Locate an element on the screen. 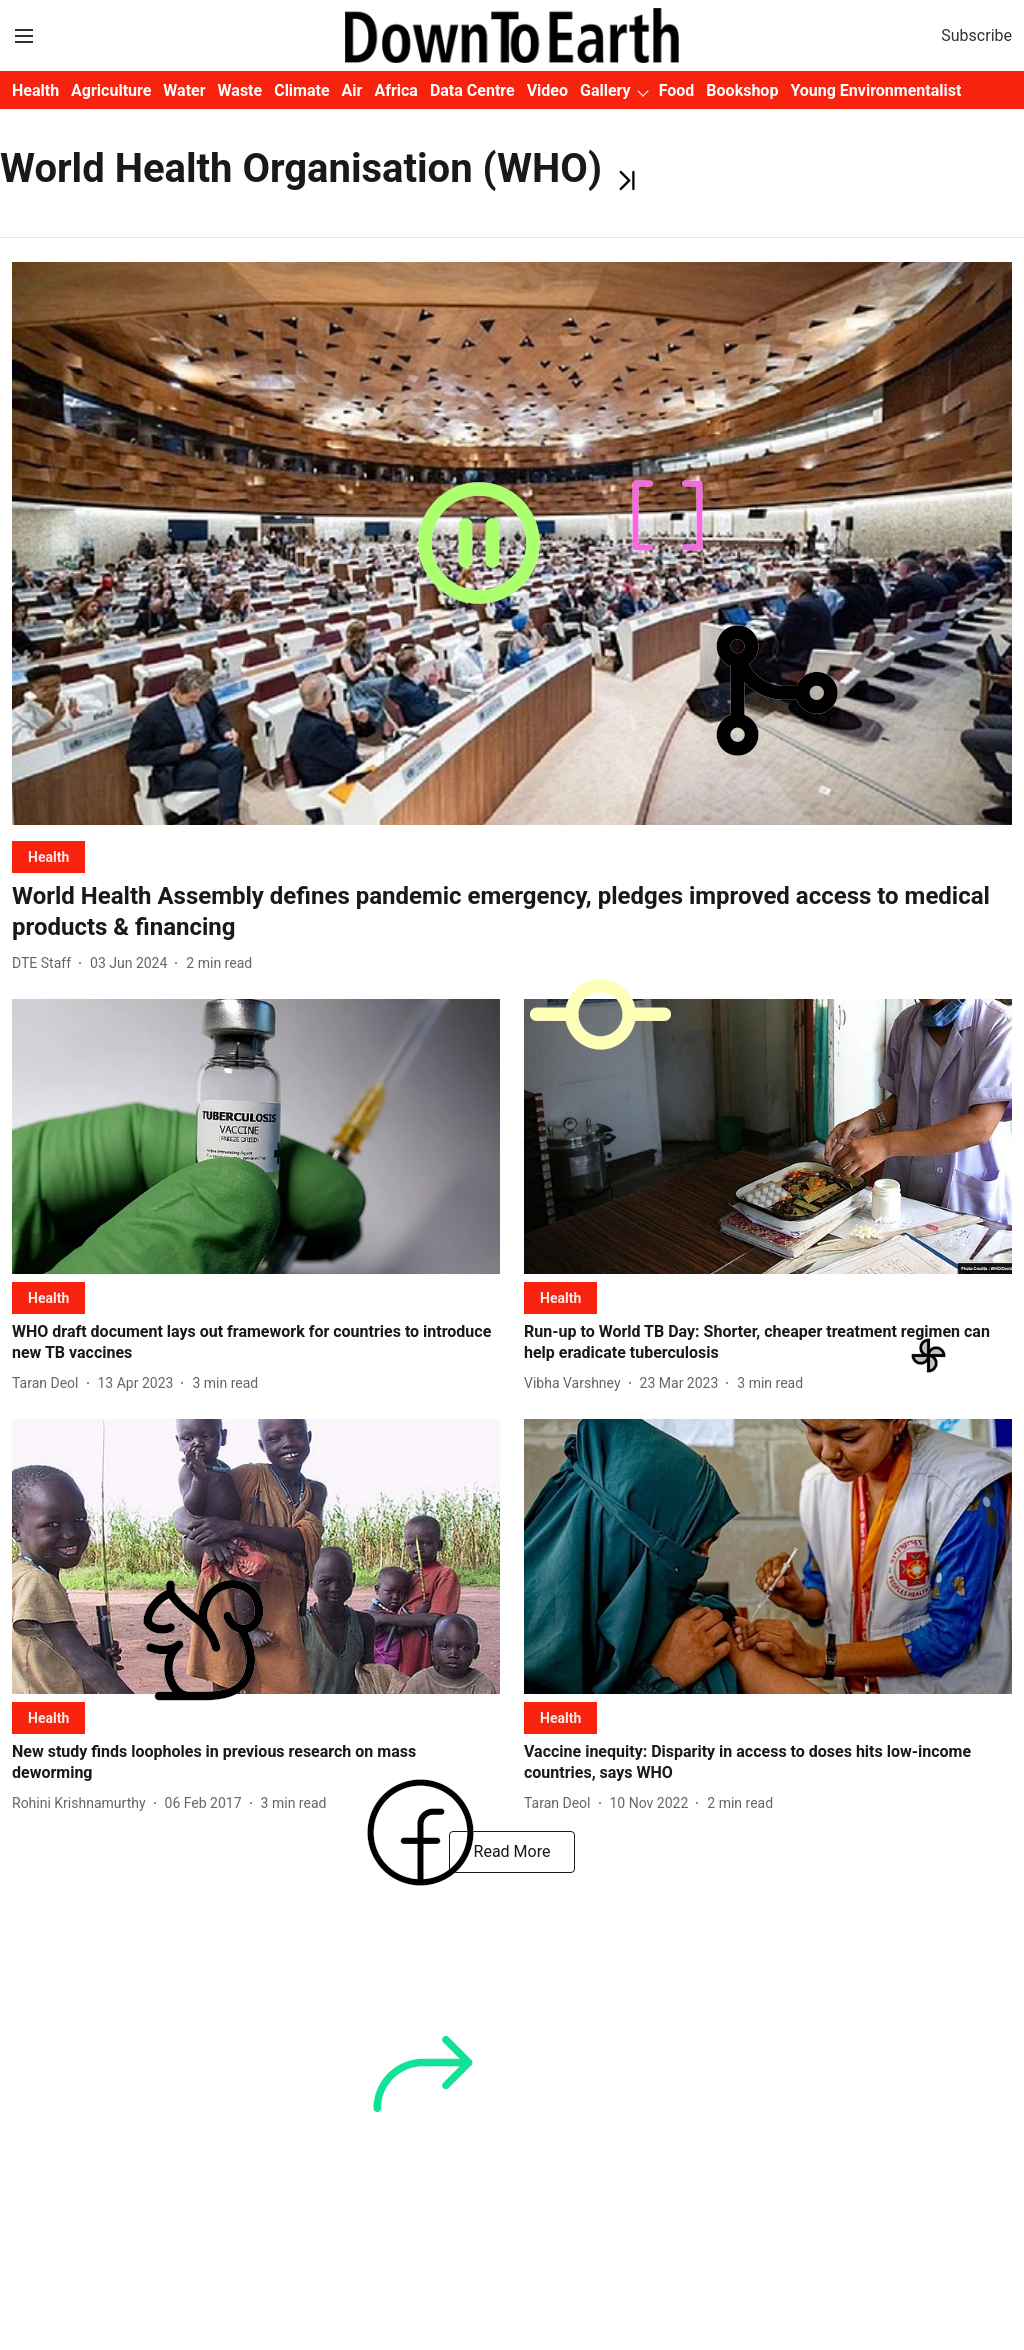 The width and height of the screenshot is (1024, 2350). merge a branch into the main codebase is located at coordinates (772, 690).